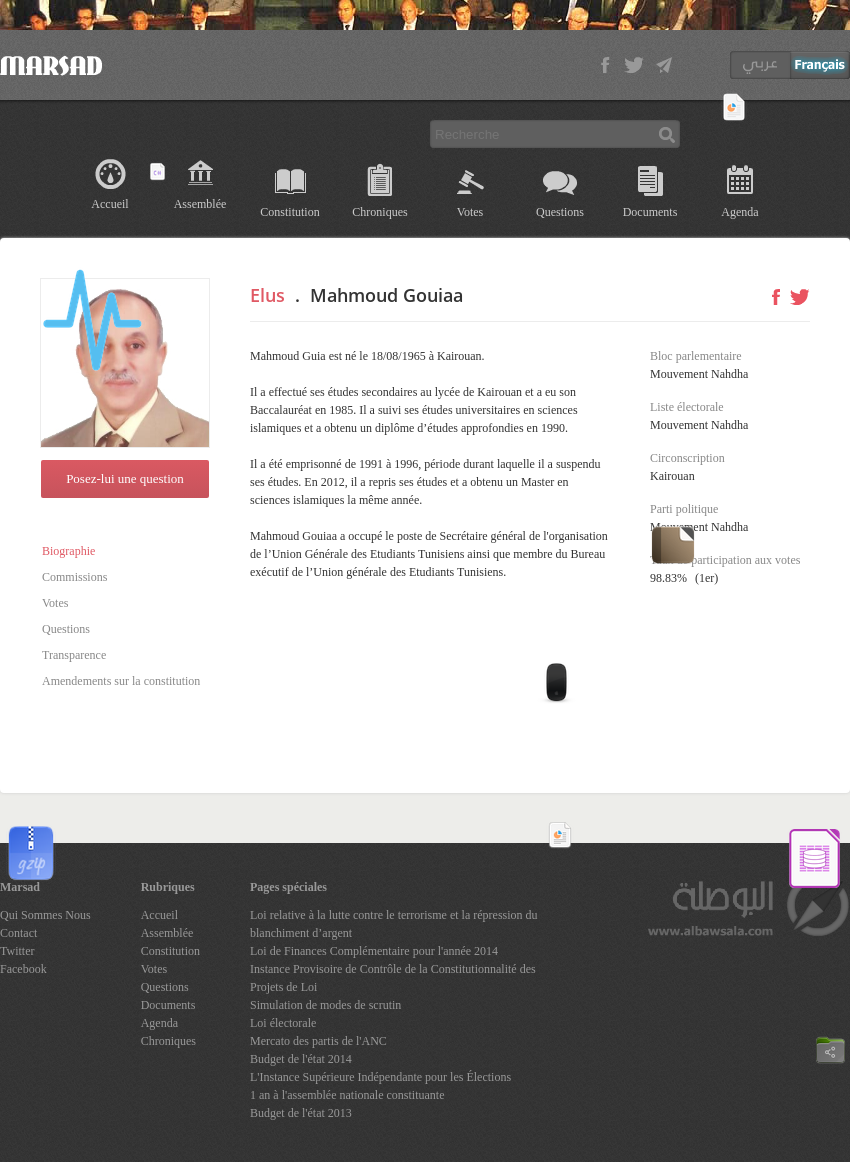  I want to click on a C# source code file, so click(157, 171).